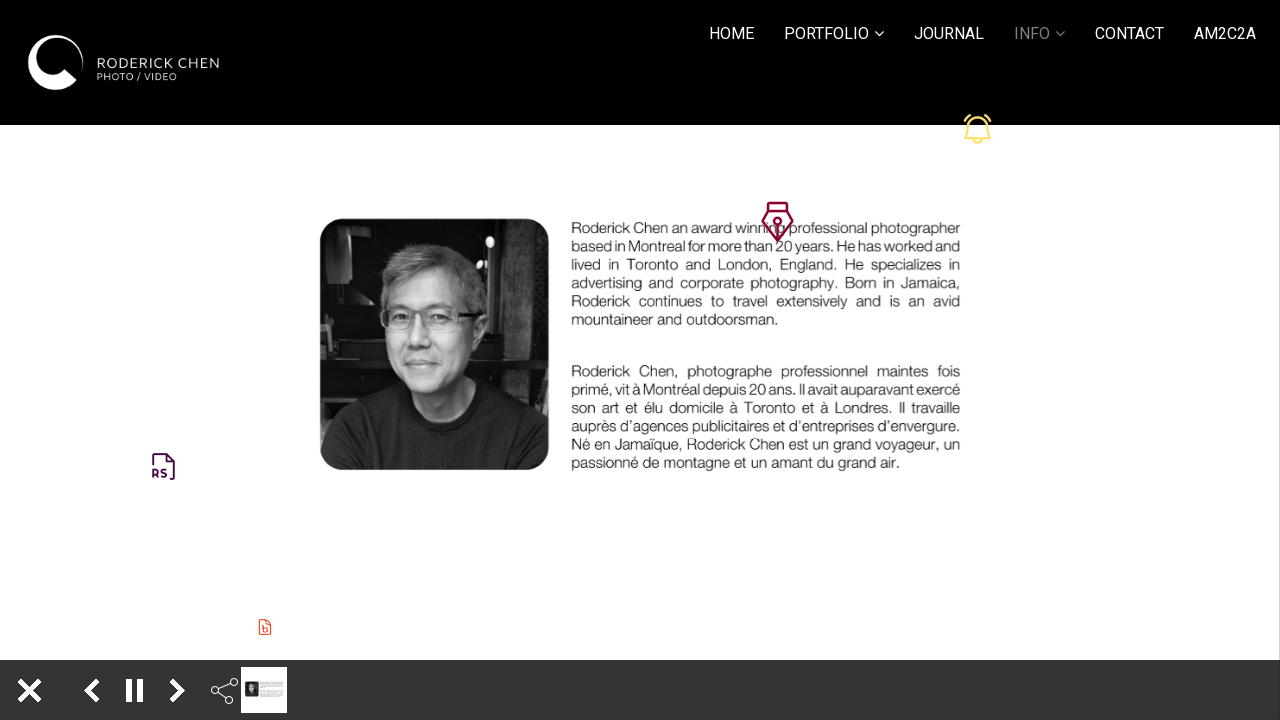  I want to click on access drawing or illustration tools, so click(777, 220).